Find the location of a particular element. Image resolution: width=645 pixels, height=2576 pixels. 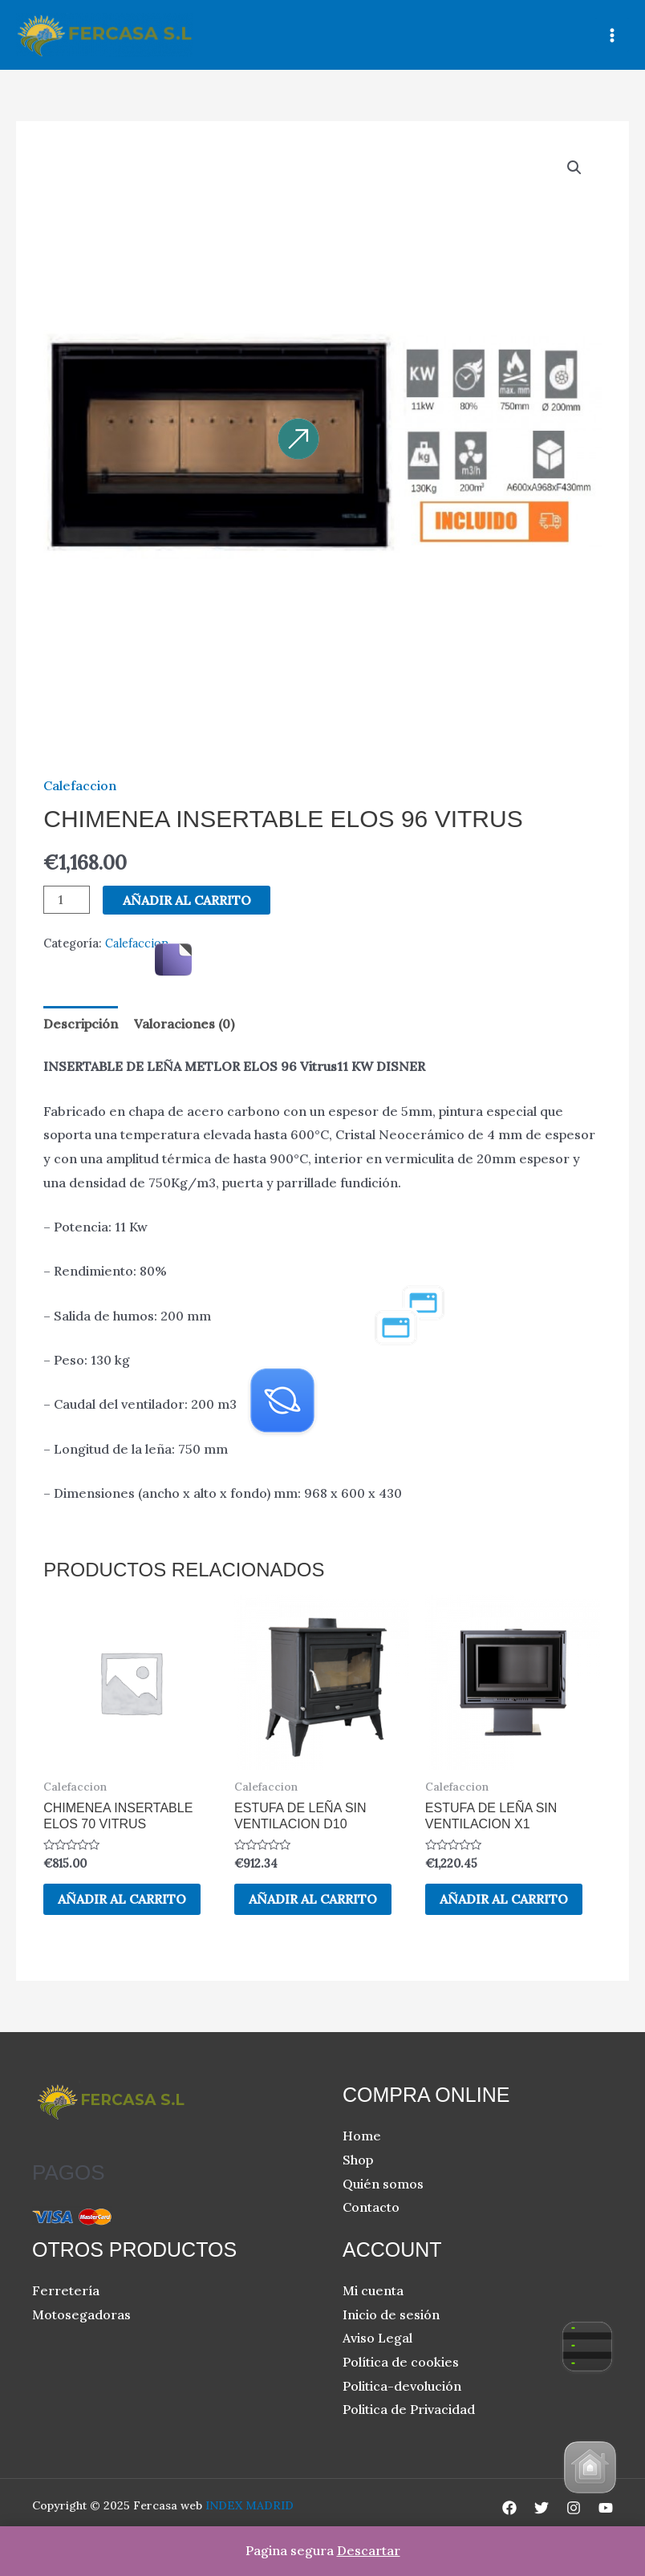

change desktop wallpaper settings is located at coordinates (173, 959).